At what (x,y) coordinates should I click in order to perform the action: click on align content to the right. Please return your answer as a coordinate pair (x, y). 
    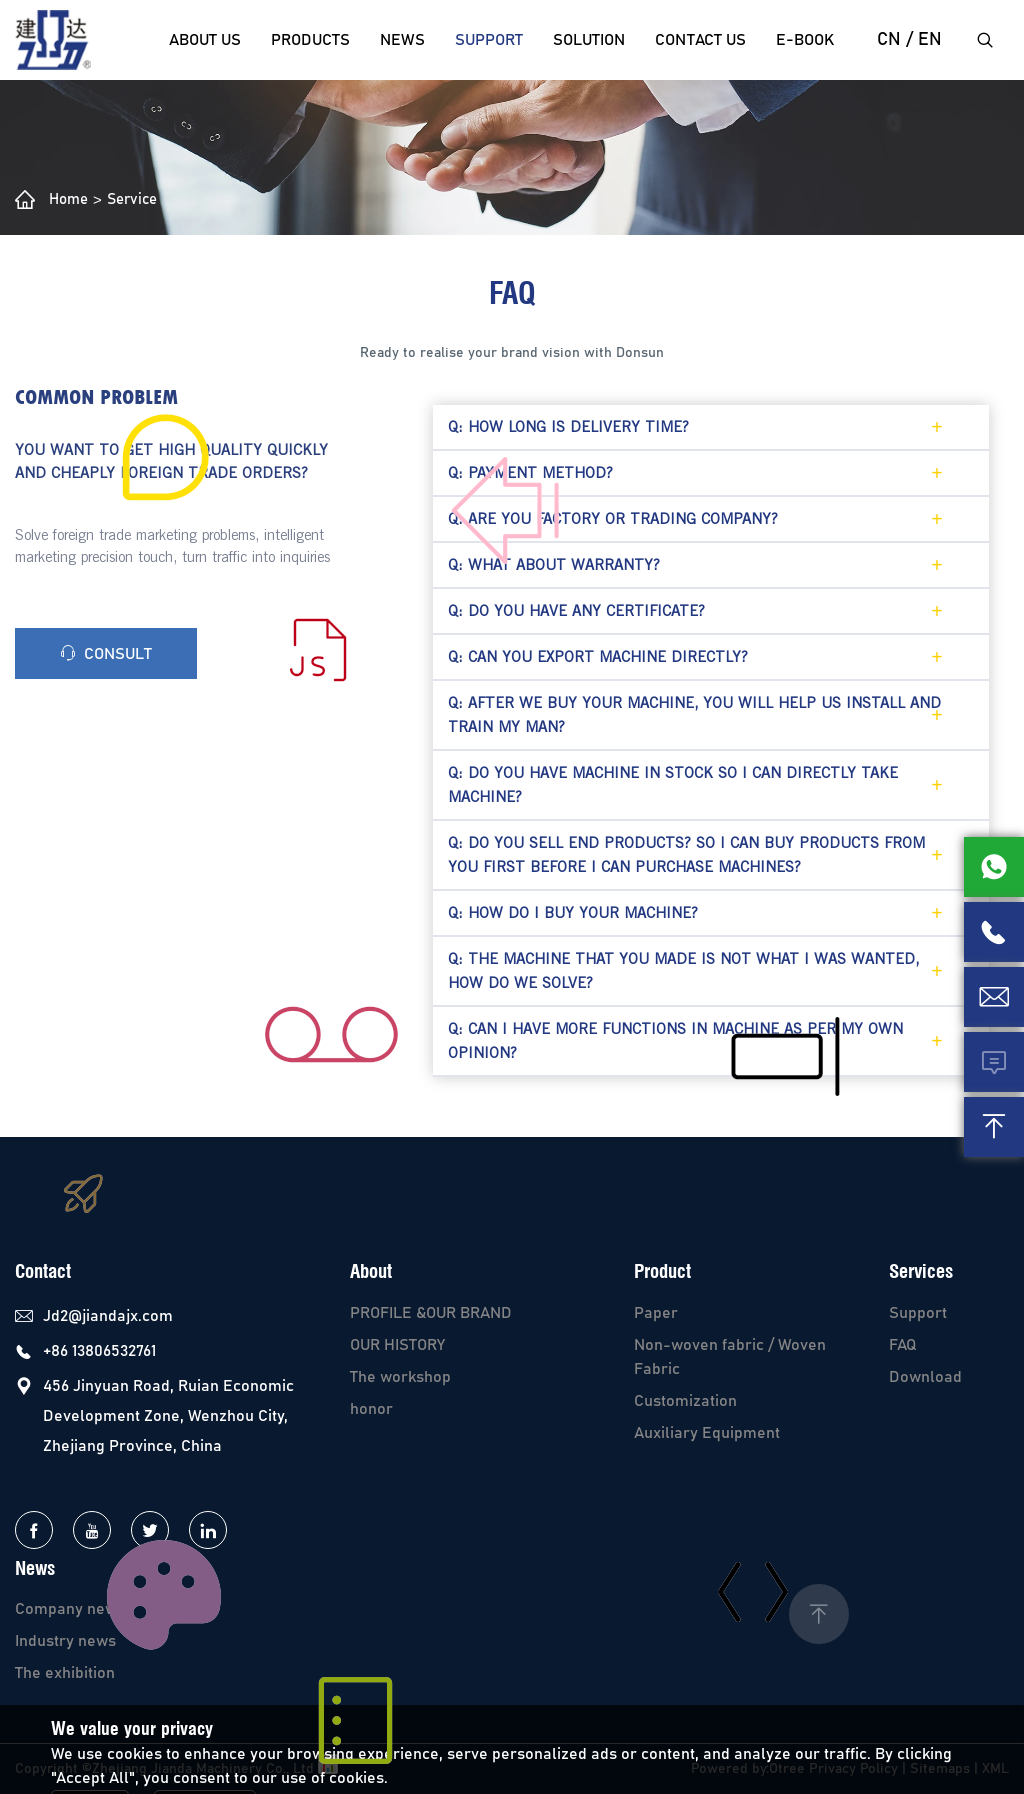
    Looking at the image, I should click on (787, 1056).